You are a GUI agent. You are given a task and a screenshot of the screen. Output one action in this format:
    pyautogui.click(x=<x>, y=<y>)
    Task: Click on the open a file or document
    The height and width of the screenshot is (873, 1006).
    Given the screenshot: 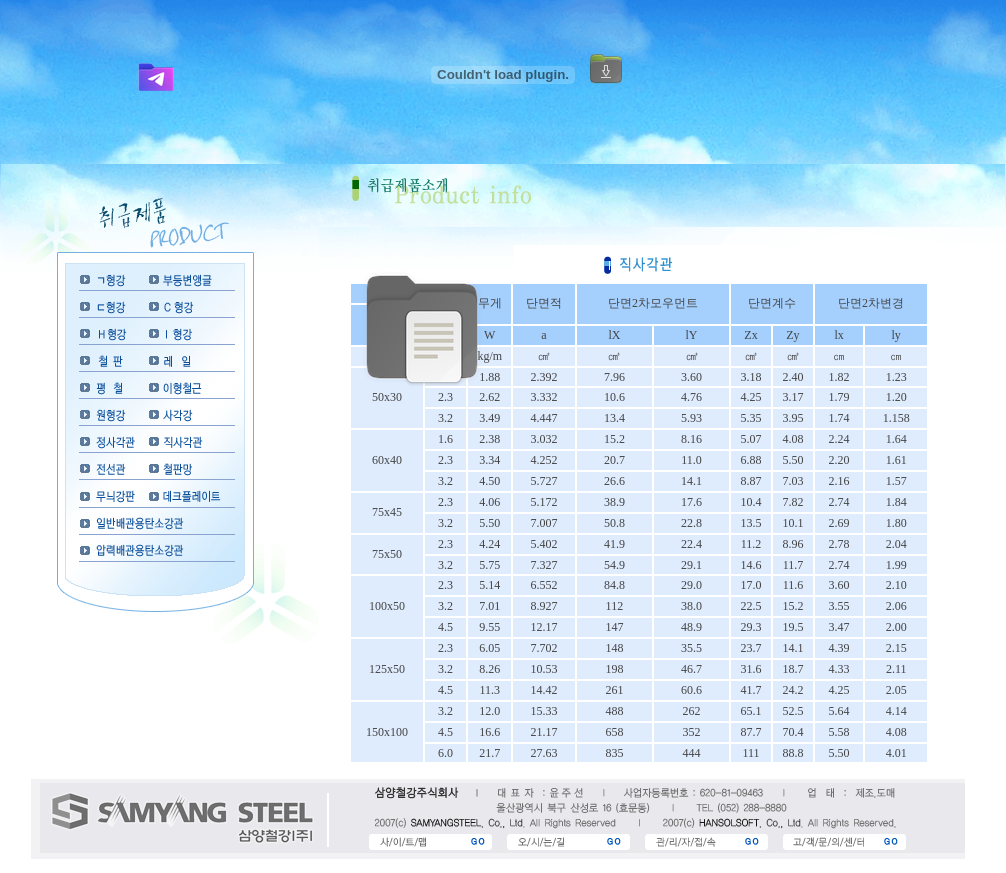 What is the action you would take?
    pyautogui.click(x=422, y=327)
    